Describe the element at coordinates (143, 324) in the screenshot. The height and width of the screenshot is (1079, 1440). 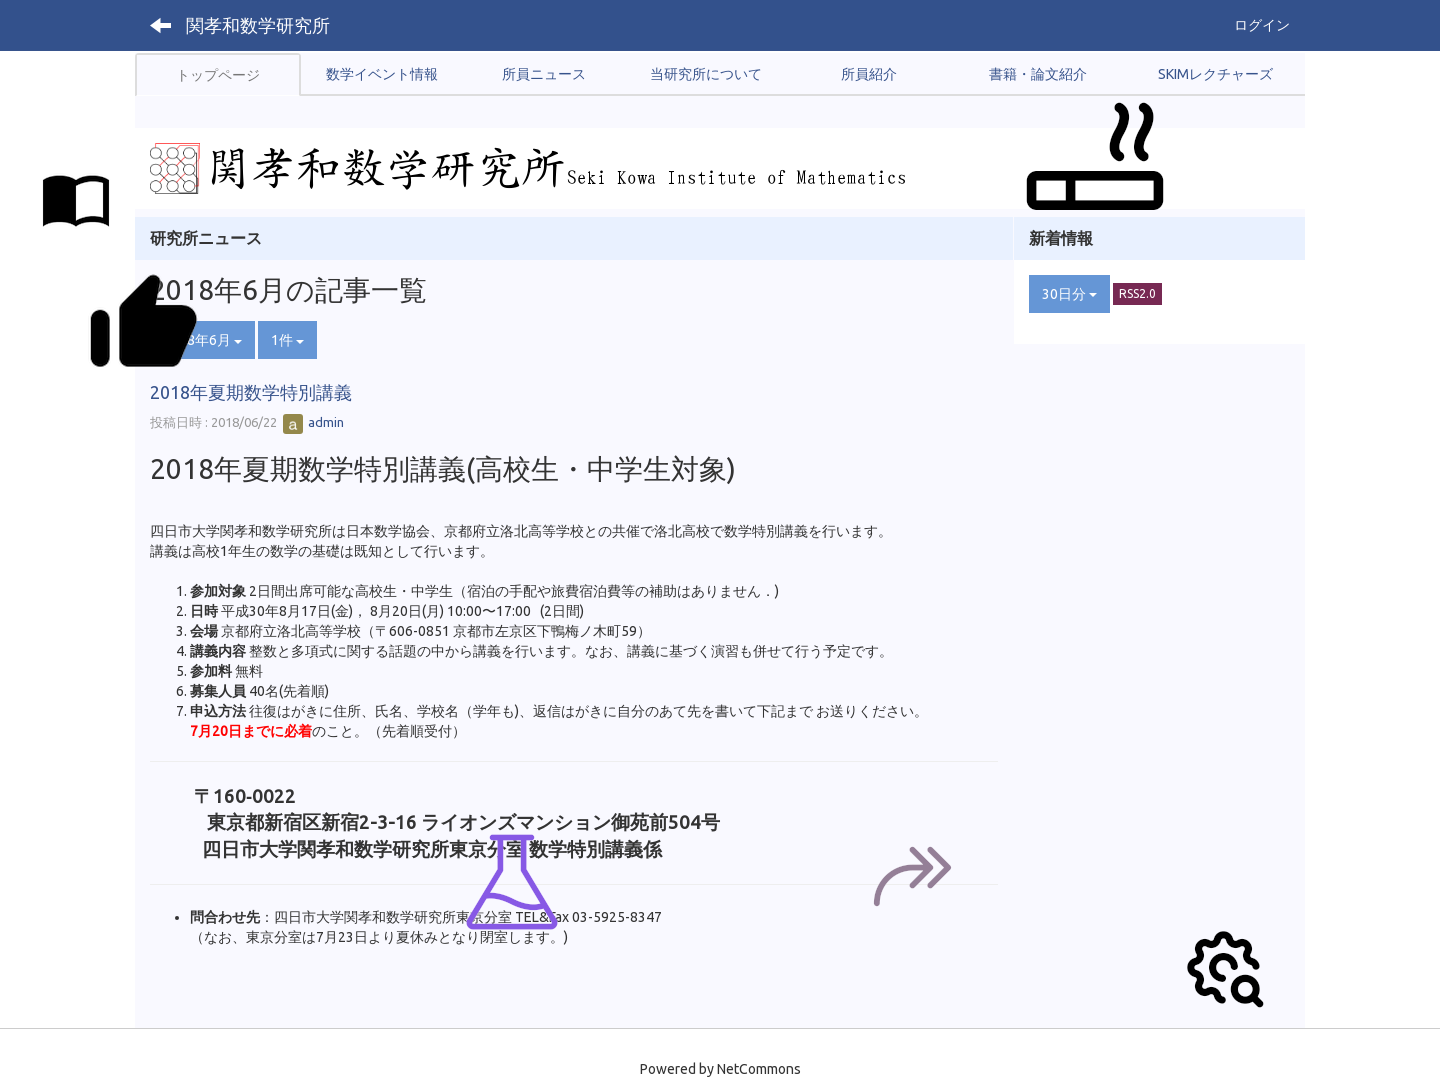
I see `like or upvote content` at that location.